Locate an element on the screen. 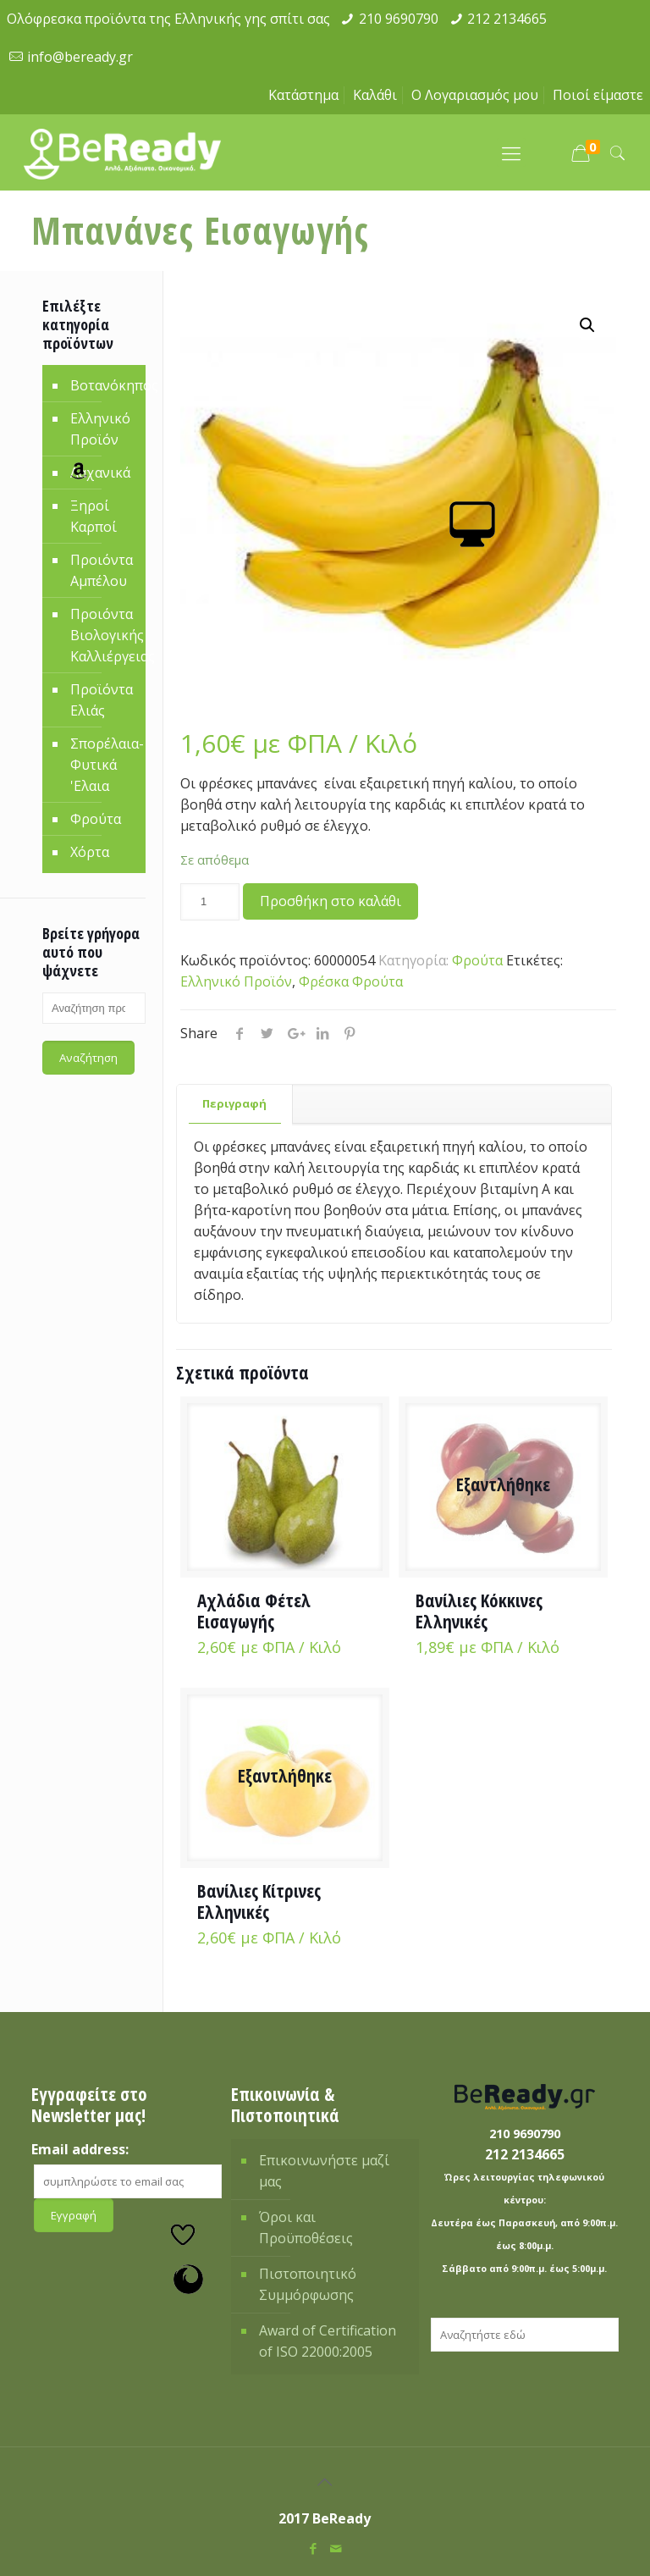 The image size is (650, 2576). open Firefox browser is located at coordinates (188, 2279).